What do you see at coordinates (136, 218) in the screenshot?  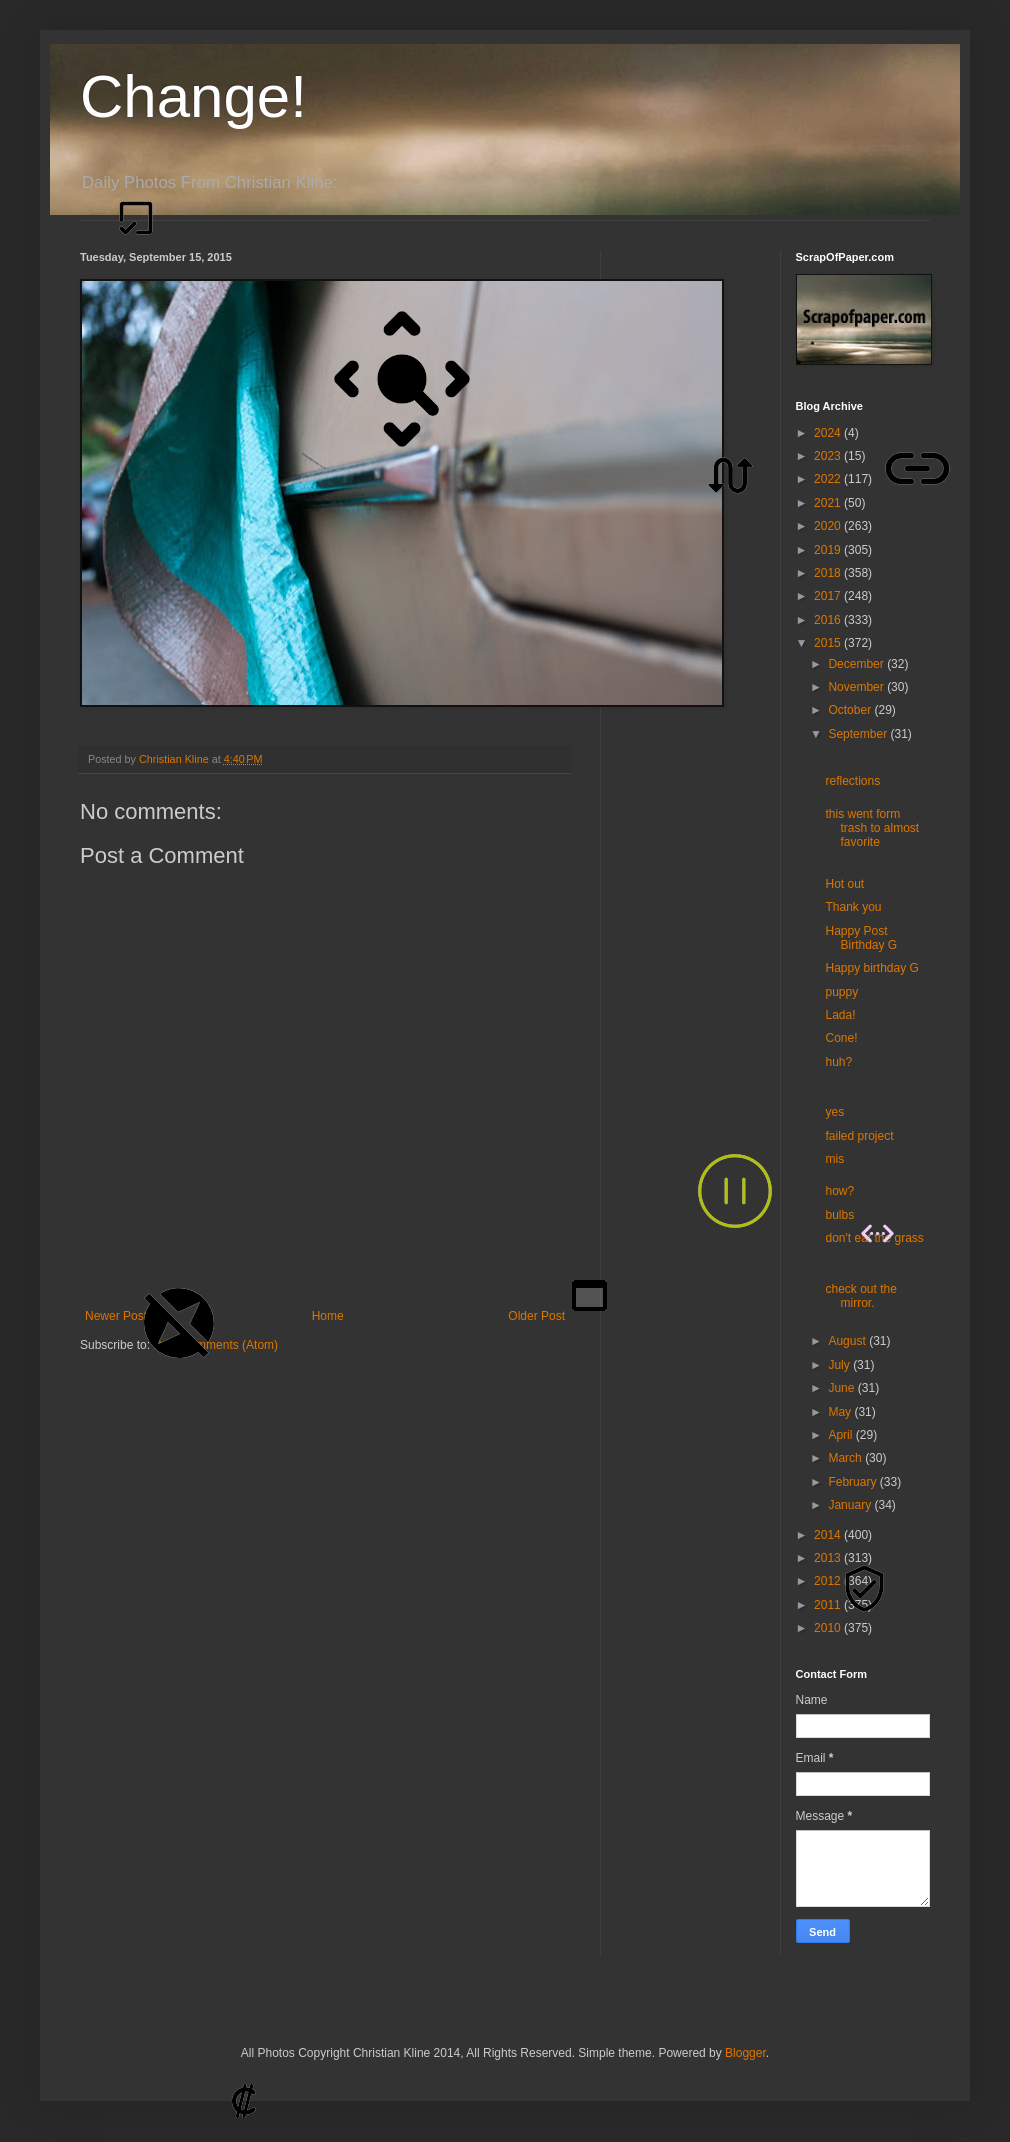 I see `mark task as complete` at bounding box center [136, 218].